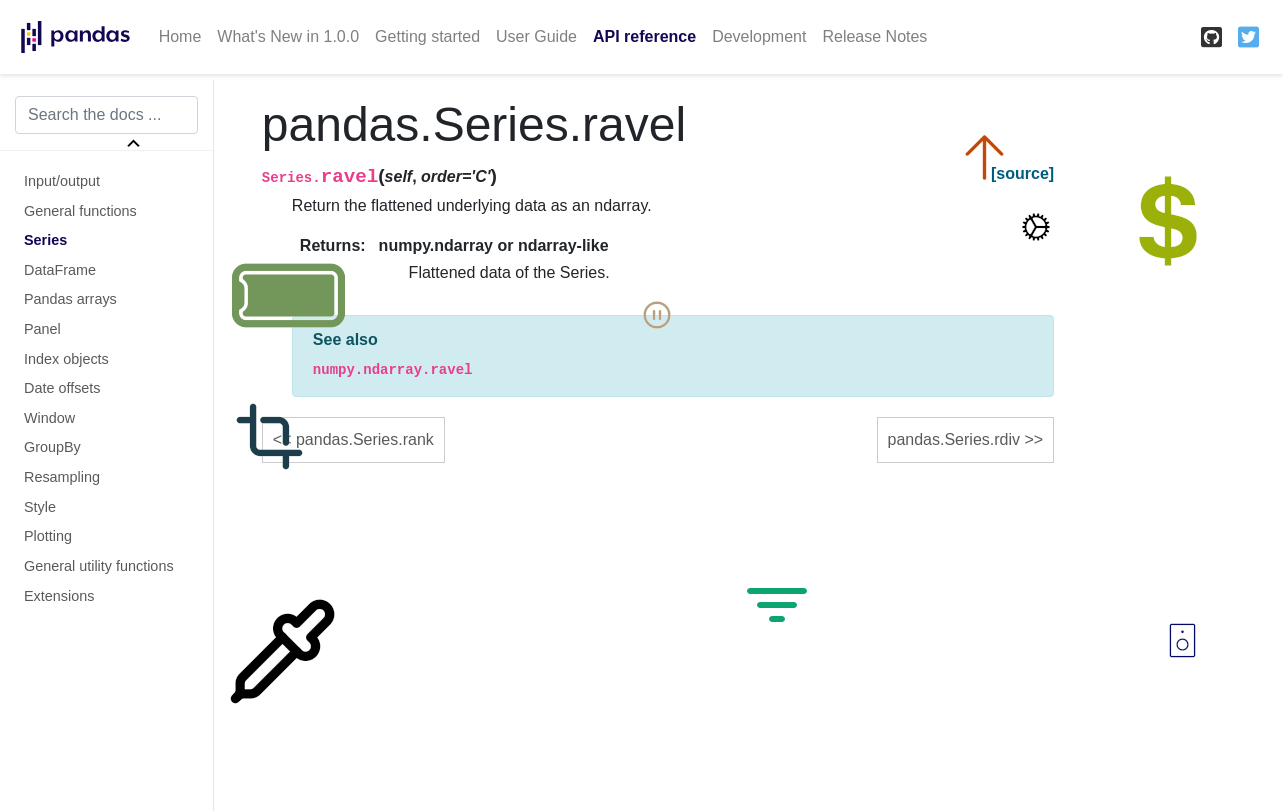 This screenshot has height=811, width=1283. What do you see at coordinates (288, 295) in the screenshot?
I see `rotate device to landscape mode` at bounding box center [288, 295].